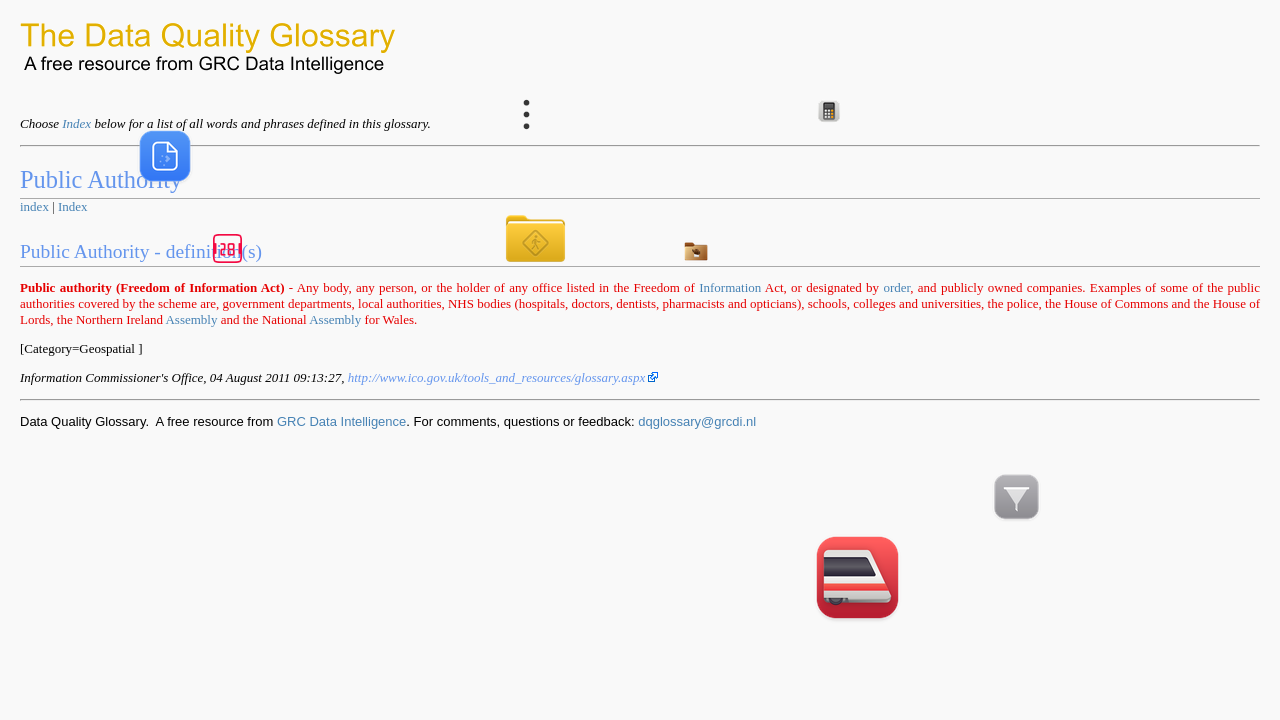 The image size is (1280, 720). I want to click on access the public folder for shared files, so click(535, 238).